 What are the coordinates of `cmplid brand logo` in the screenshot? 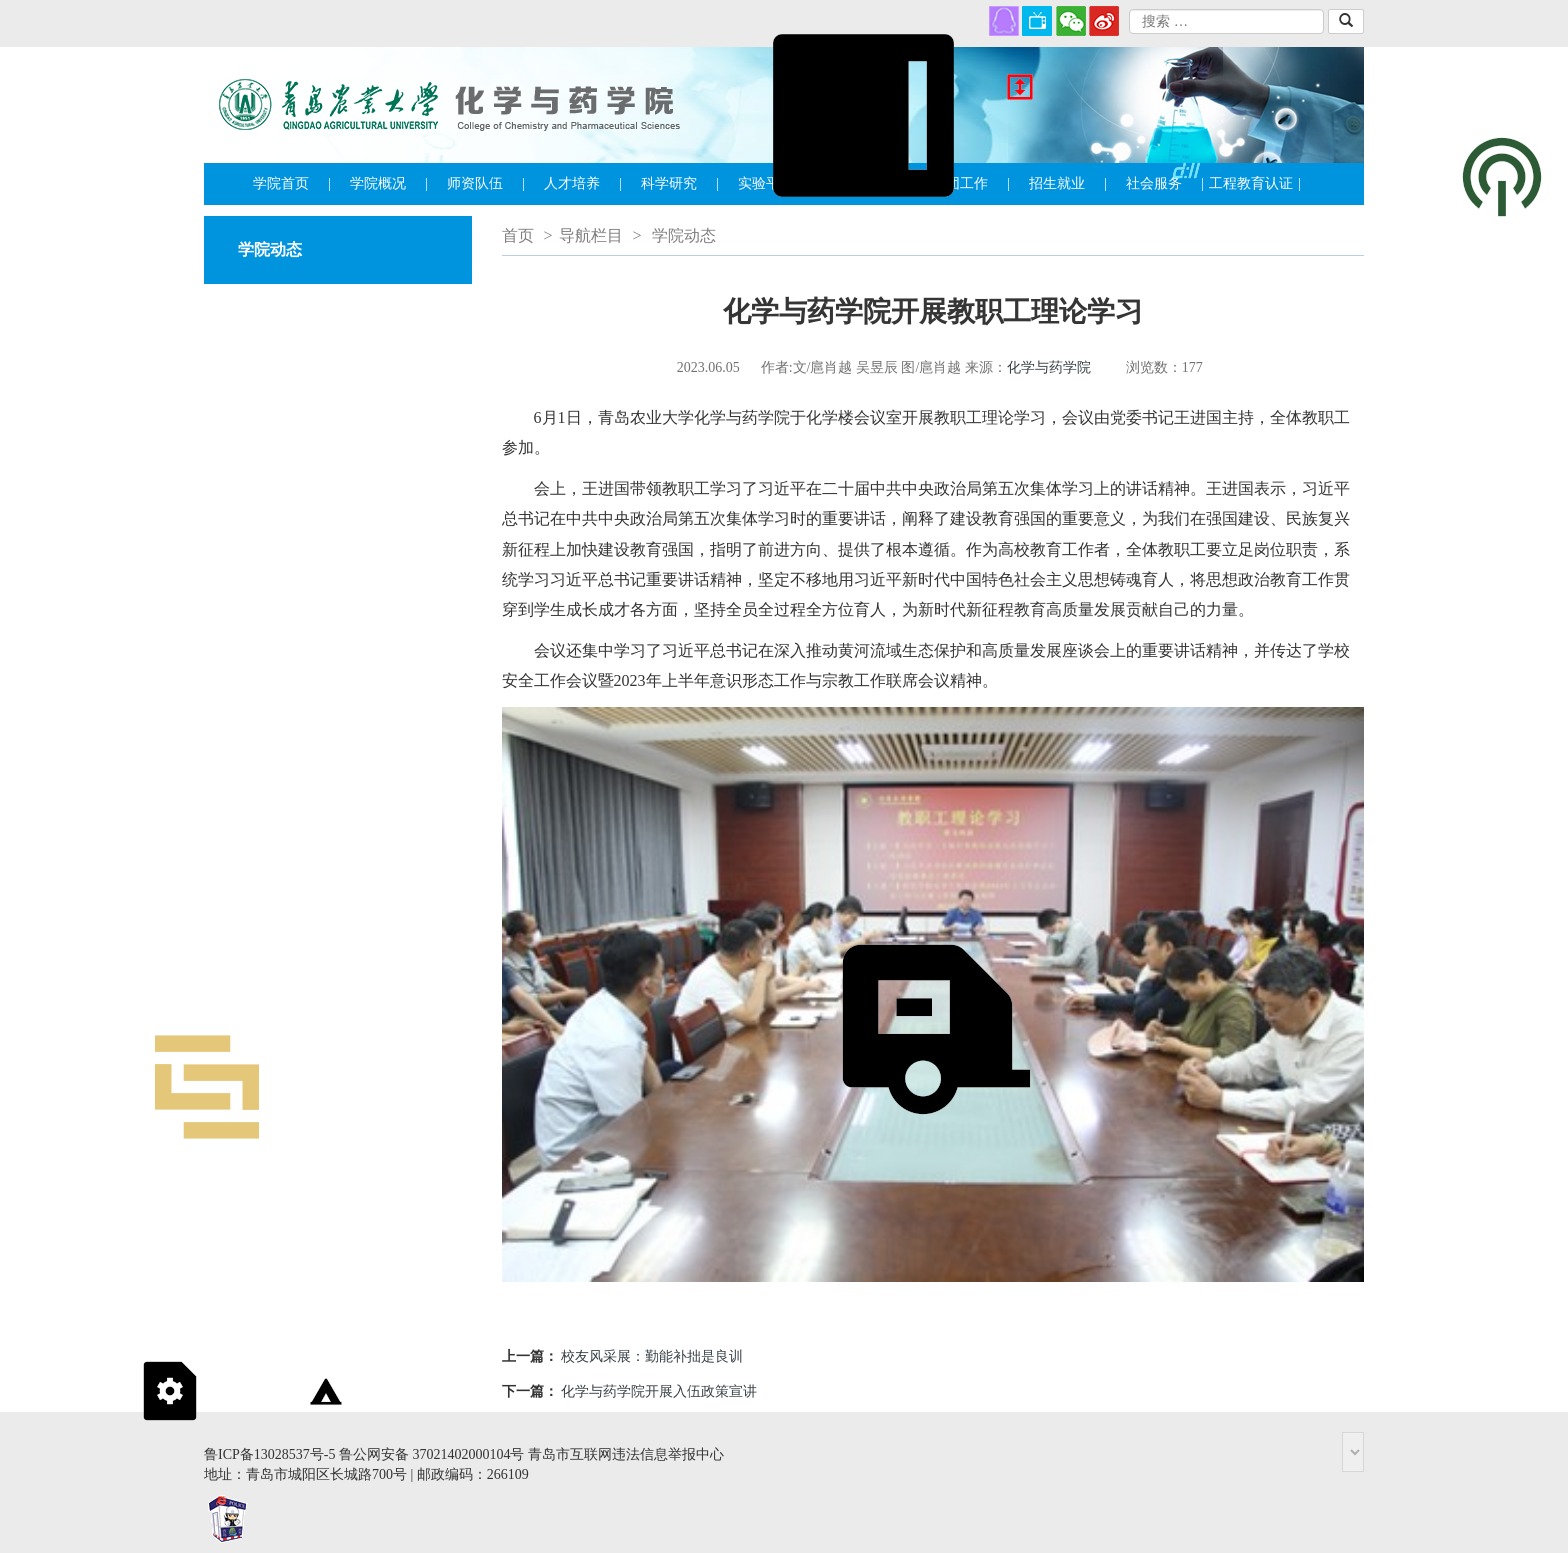 It's located at (1186, 170).